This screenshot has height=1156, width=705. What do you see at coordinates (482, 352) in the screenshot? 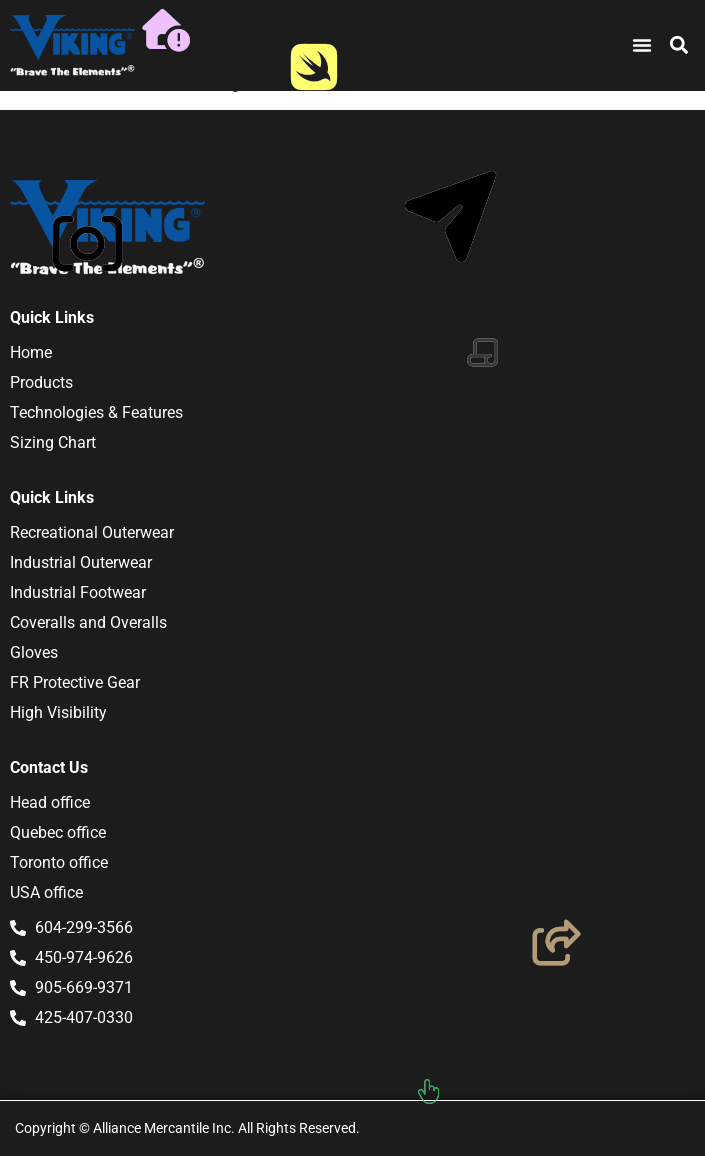
I see `view or edit scripts` at bounding box center [482, 352].